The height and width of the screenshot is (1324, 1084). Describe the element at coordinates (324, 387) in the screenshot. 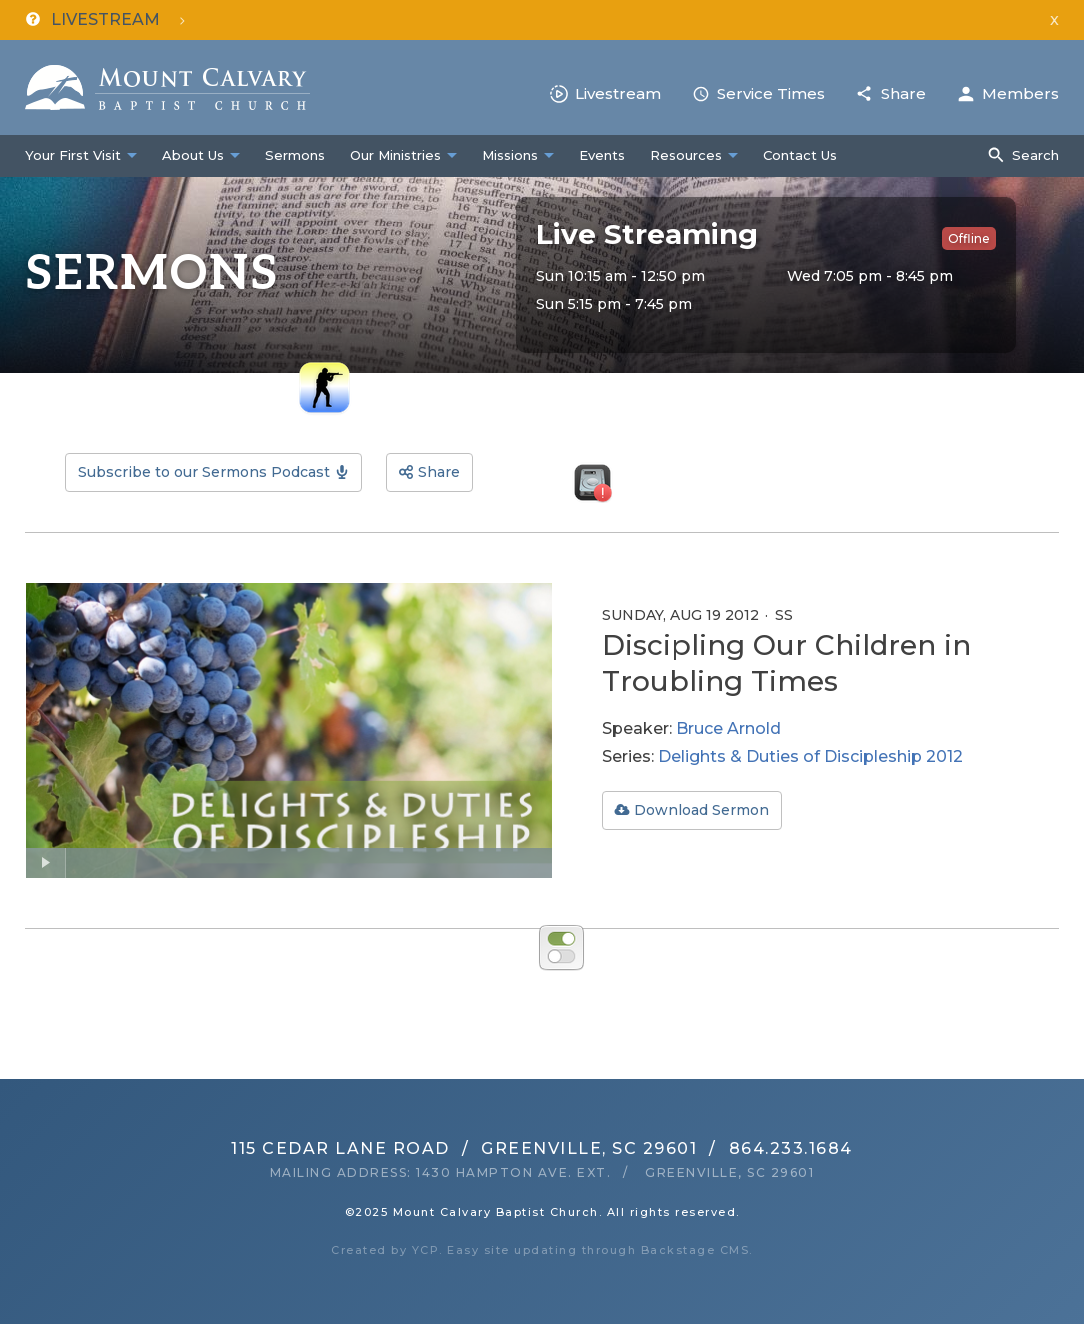

I see `launch counter-strike` at that location.